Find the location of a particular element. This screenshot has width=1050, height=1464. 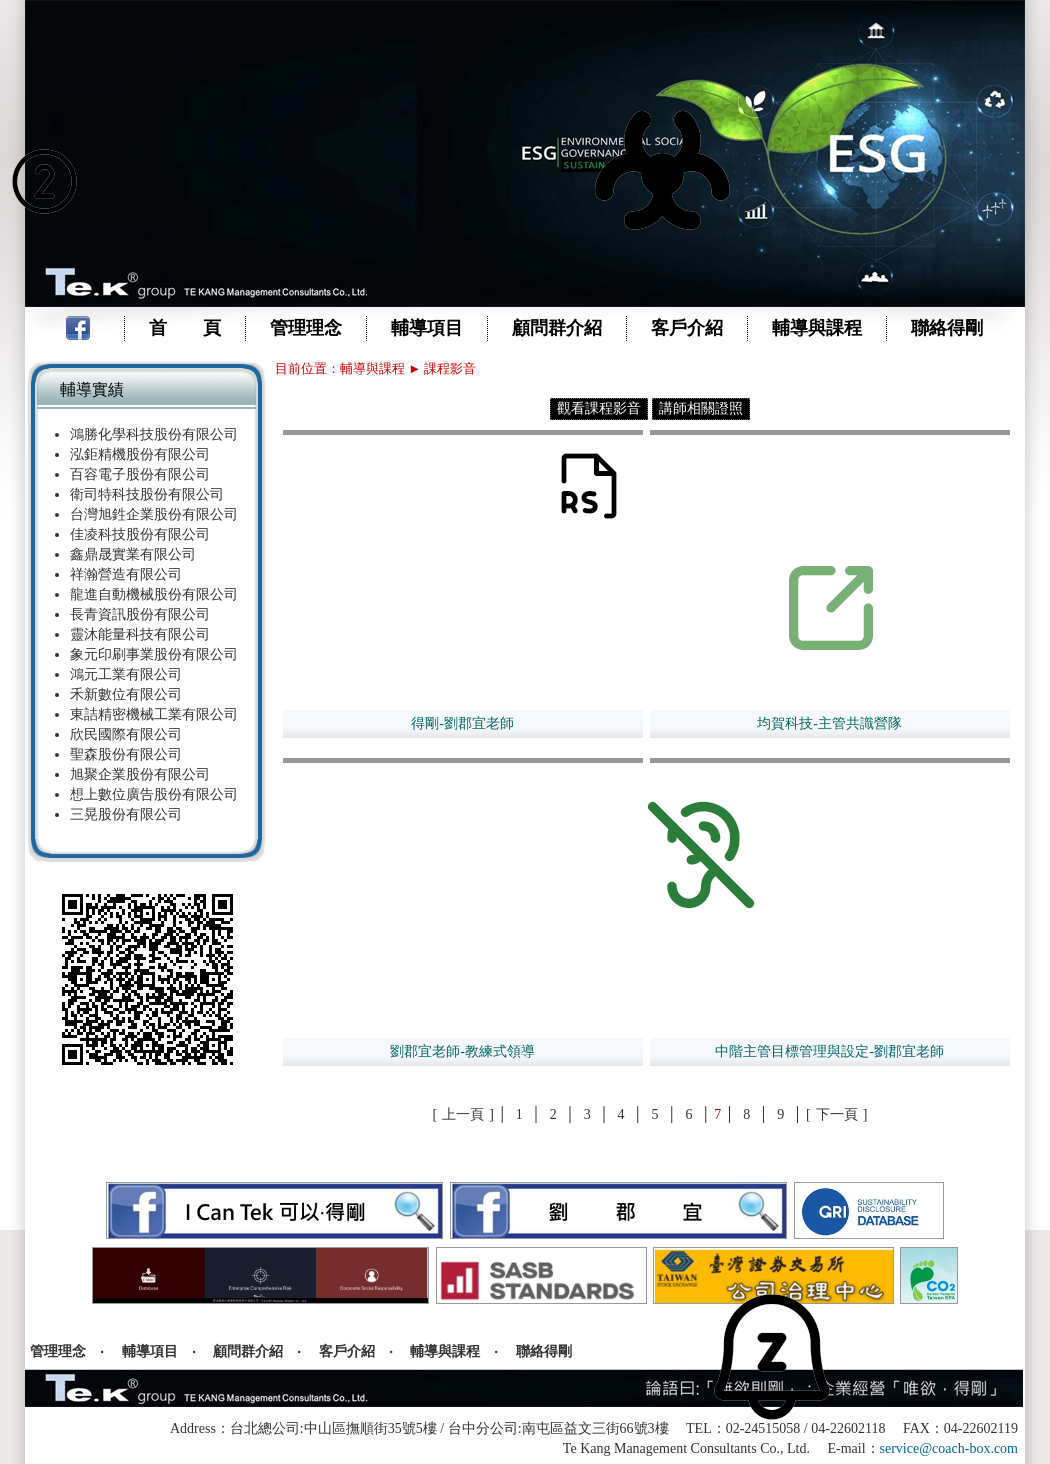

a Rust source code file is located at coordinates (589, 486).